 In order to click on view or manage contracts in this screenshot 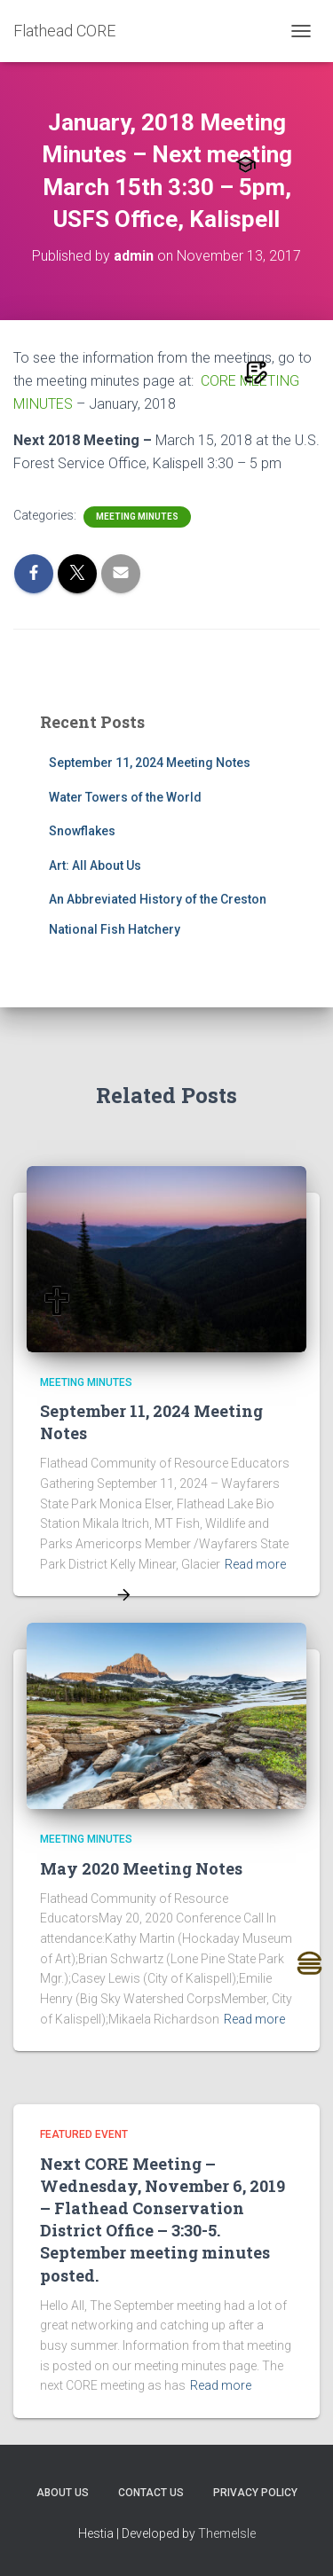, I will do `click(255, 372)`.